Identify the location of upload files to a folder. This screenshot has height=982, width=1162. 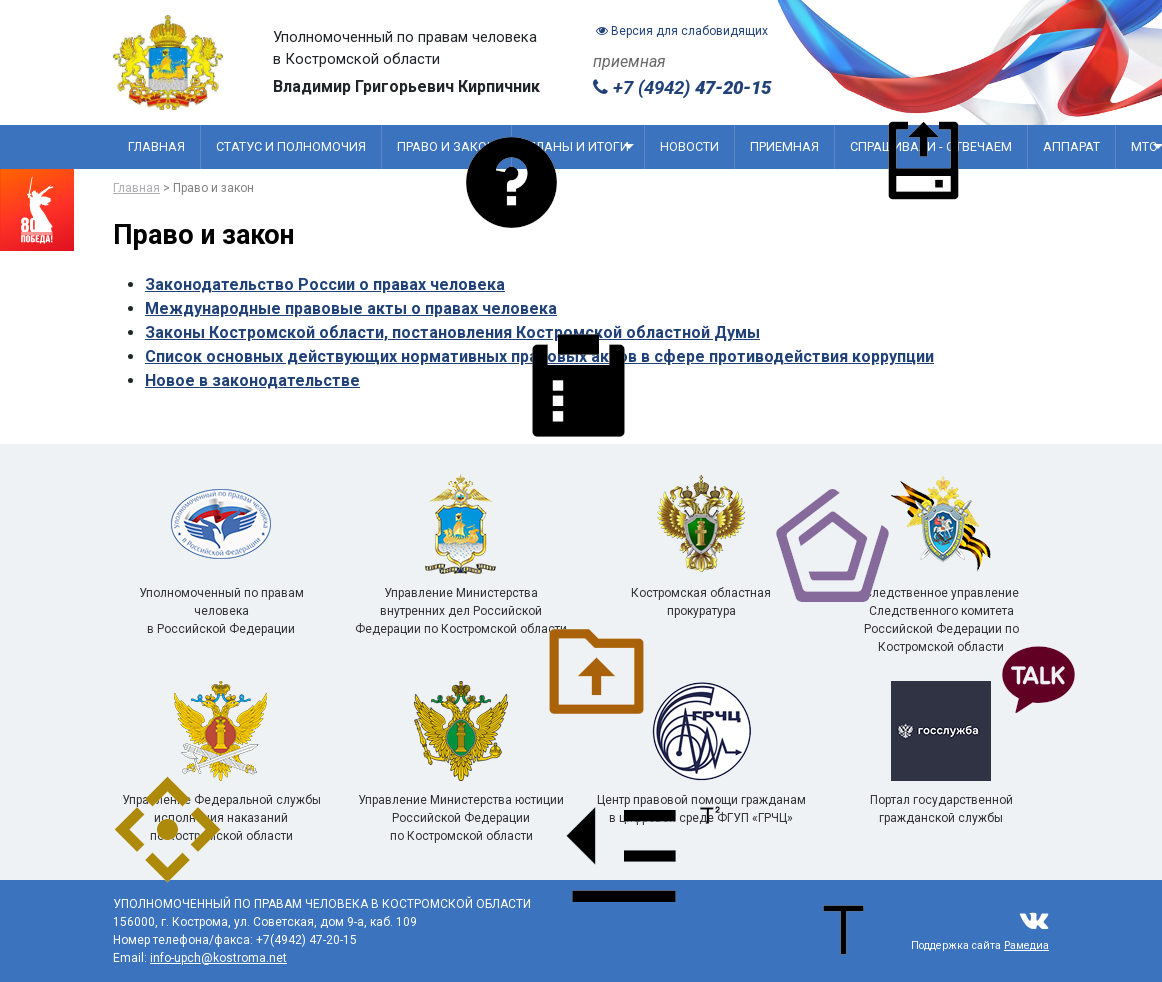
(596, 671).